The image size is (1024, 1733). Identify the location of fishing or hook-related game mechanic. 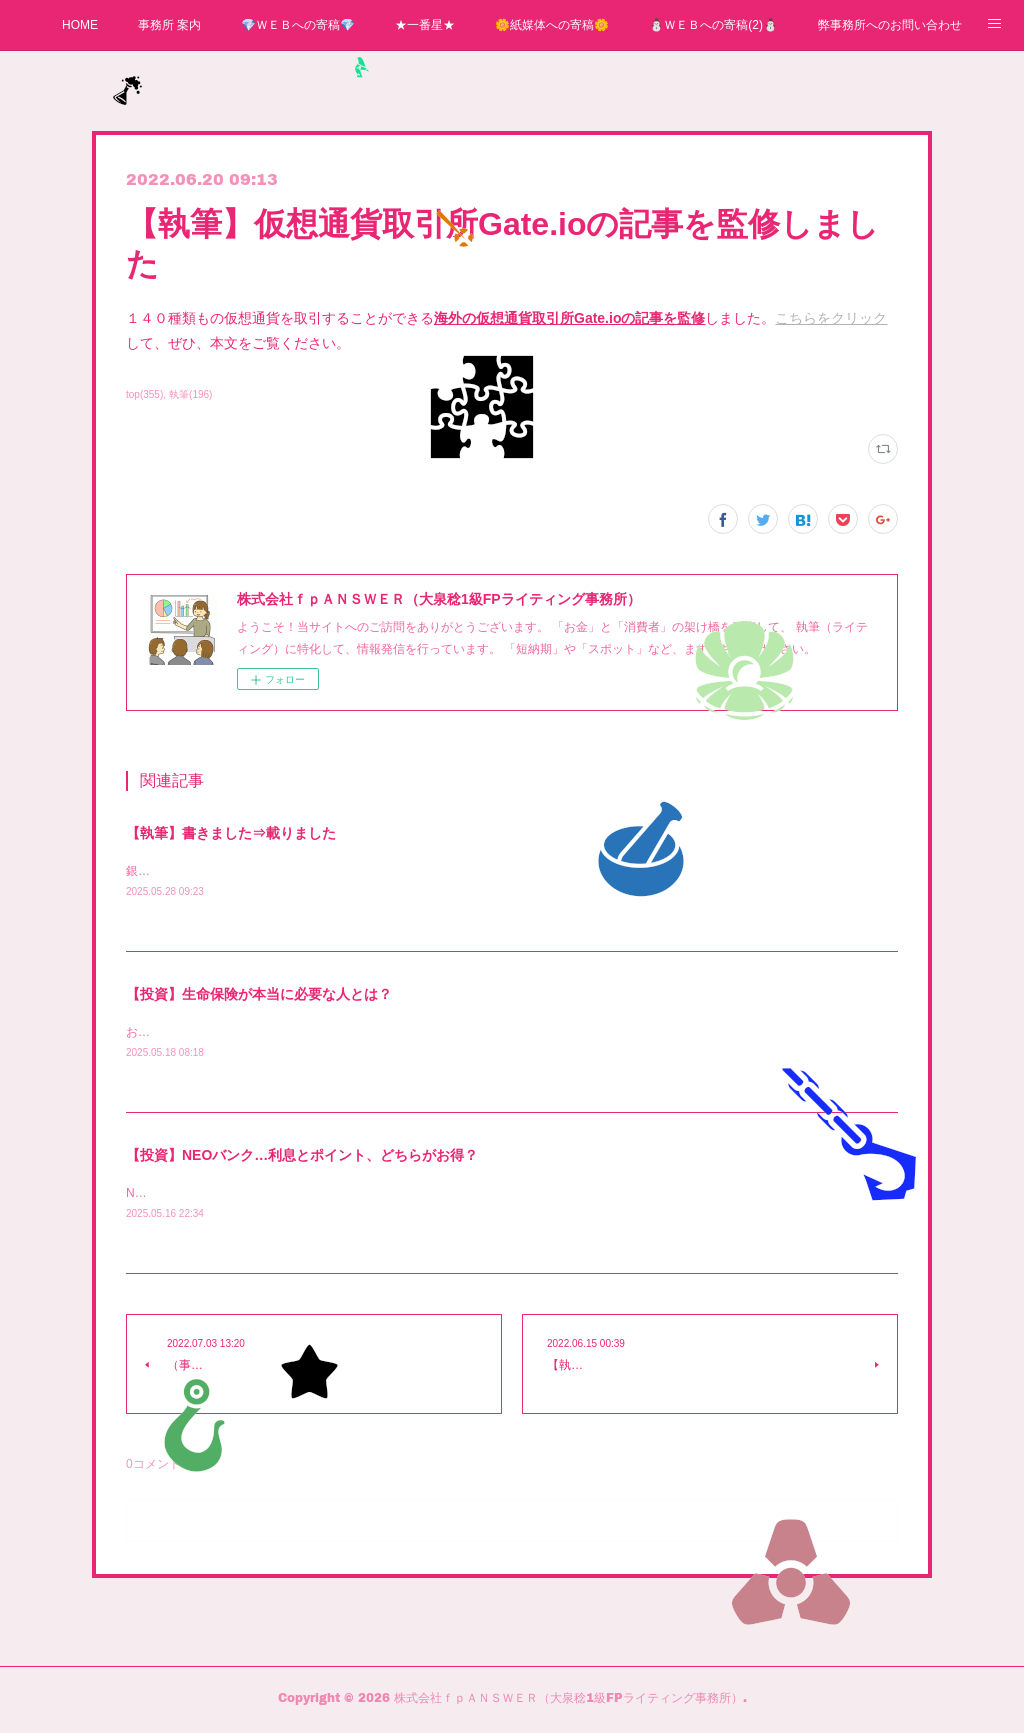
(195, 1426).